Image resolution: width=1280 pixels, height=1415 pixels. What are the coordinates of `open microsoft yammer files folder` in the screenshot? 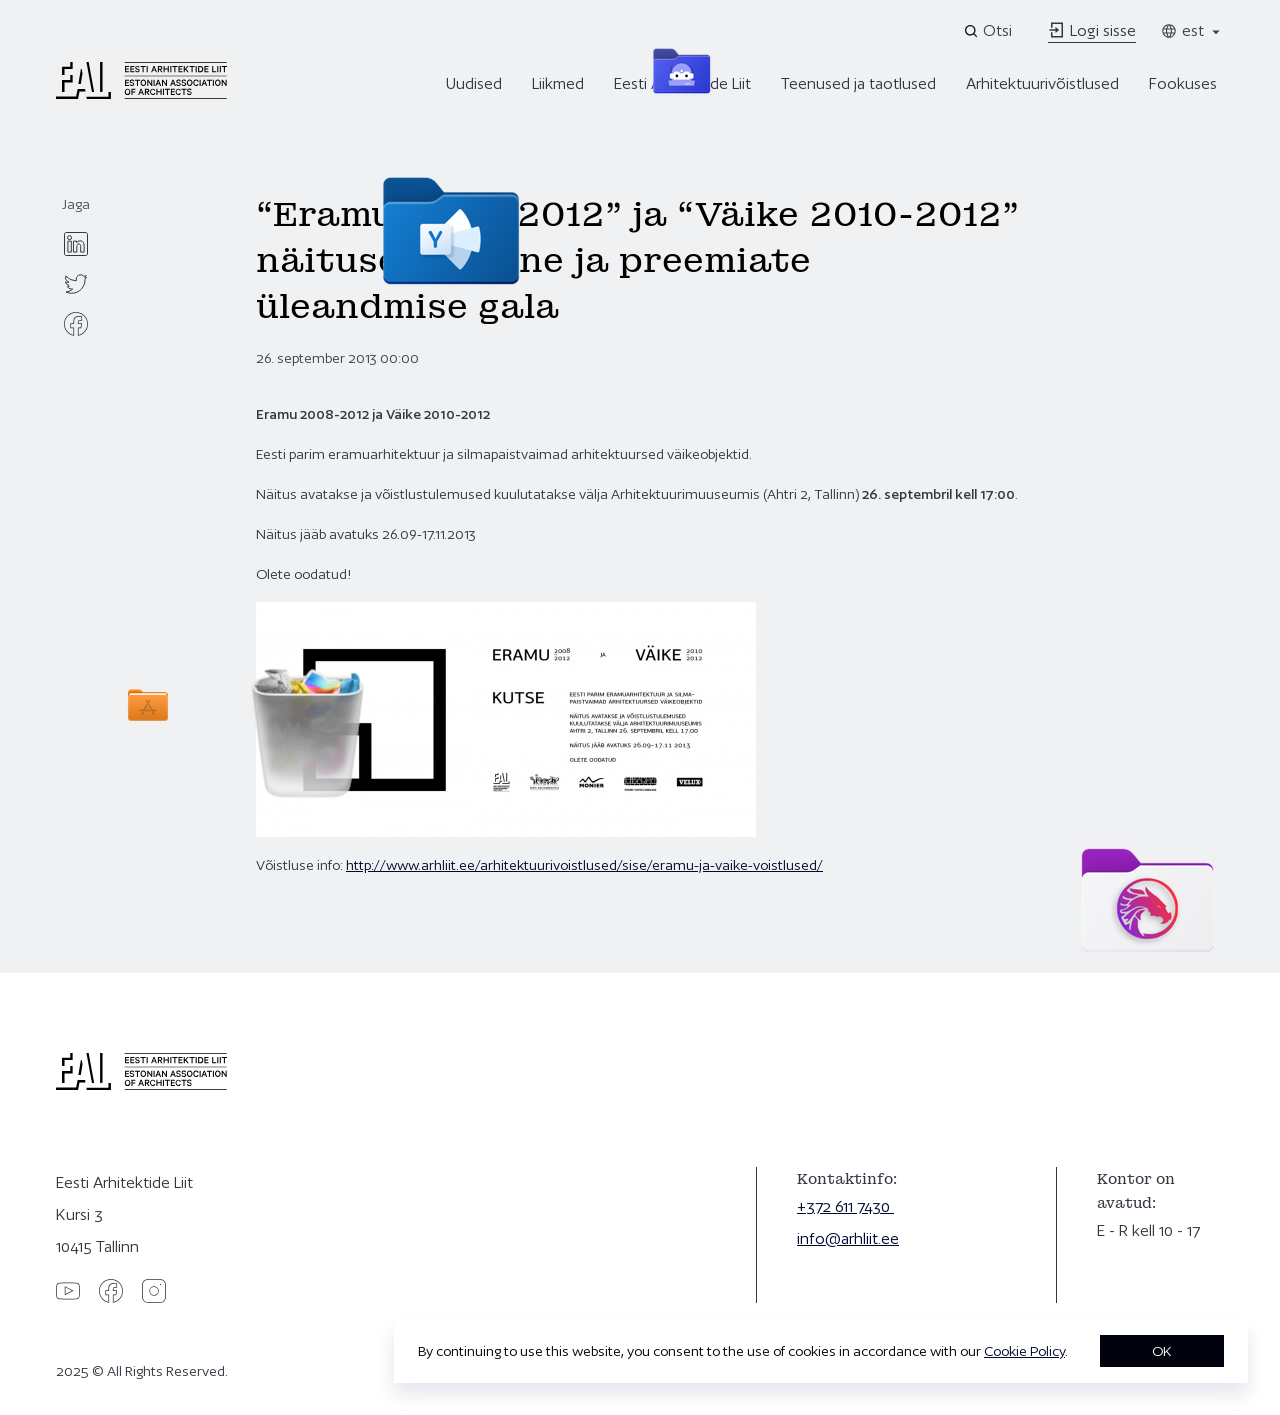 It's located at (450, 234).